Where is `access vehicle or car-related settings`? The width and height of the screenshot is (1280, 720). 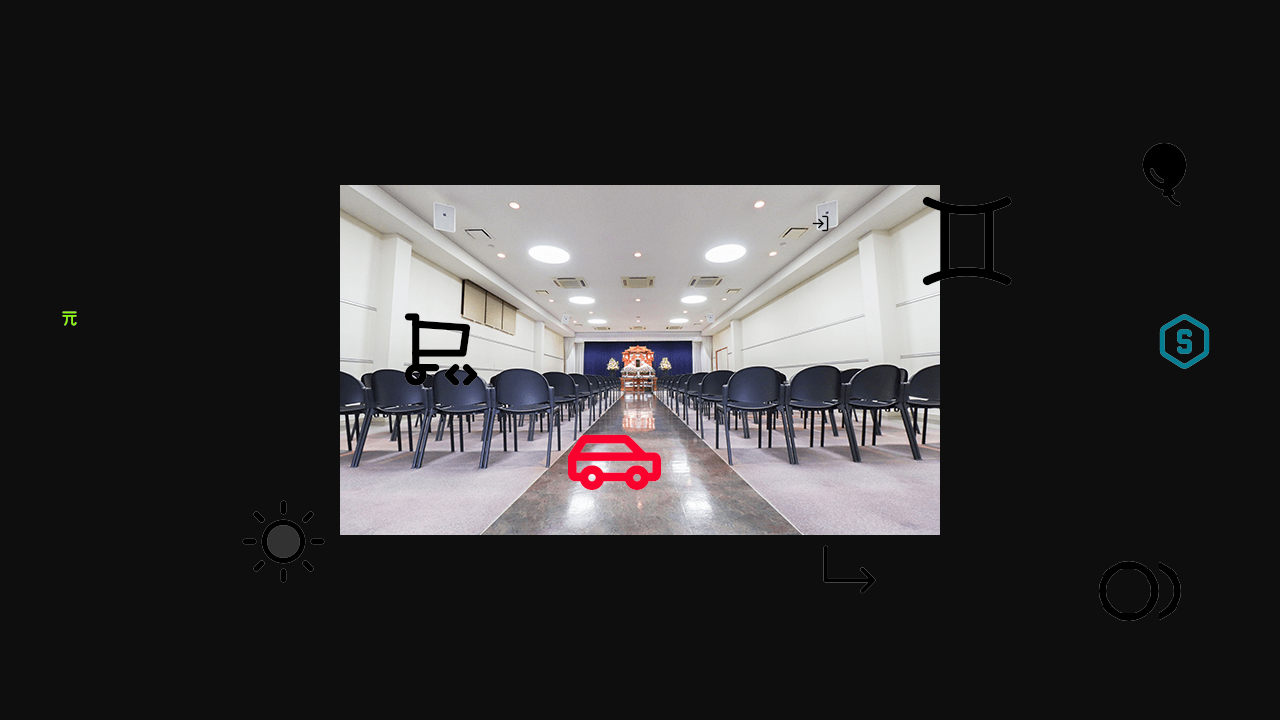
access vehicle or car-related settings is located at coordinates (614, 459).